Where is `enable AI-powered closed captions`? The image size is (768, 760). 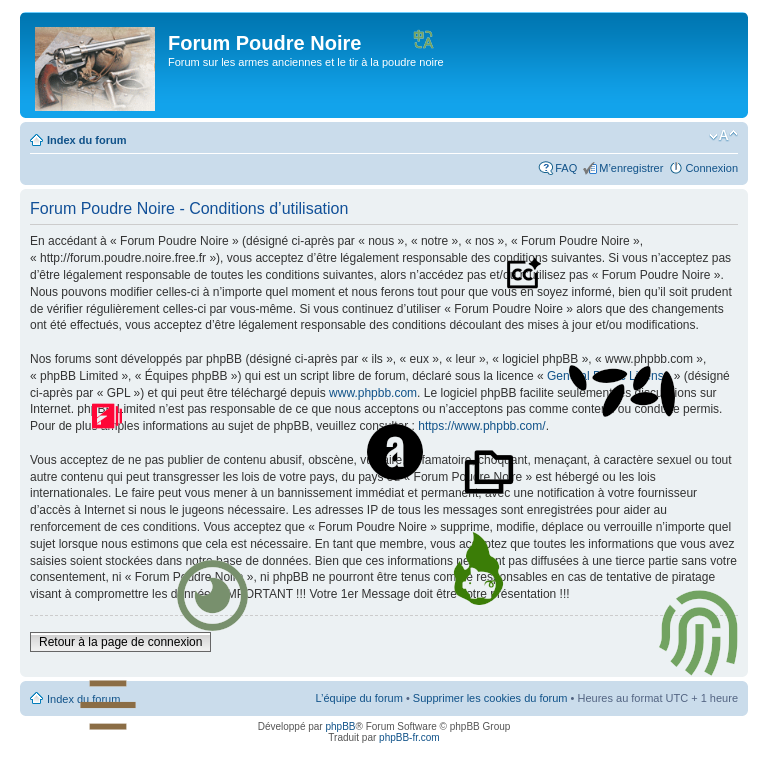
enable AI-powered closed captions is located at coordinates (522, 274).